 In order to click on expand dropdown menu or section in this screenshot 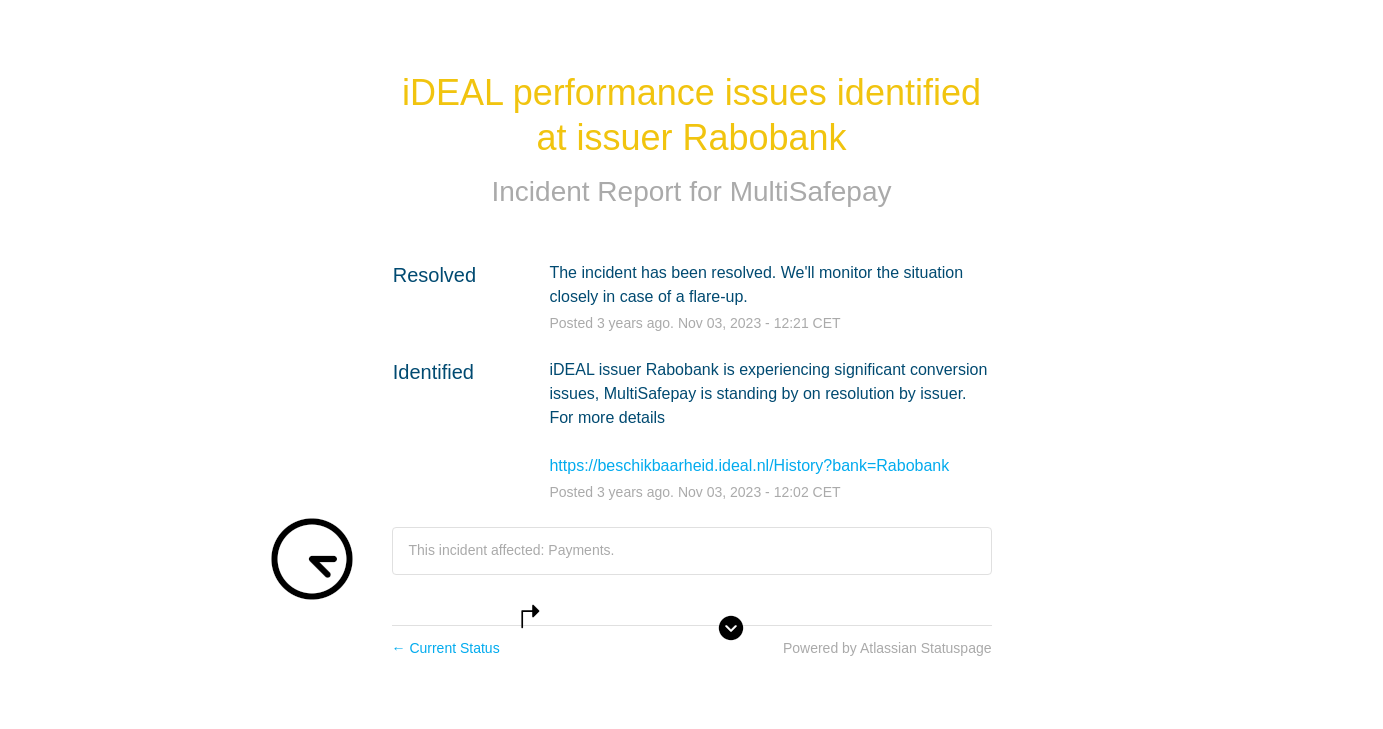, I will do `click(731, 628)`.